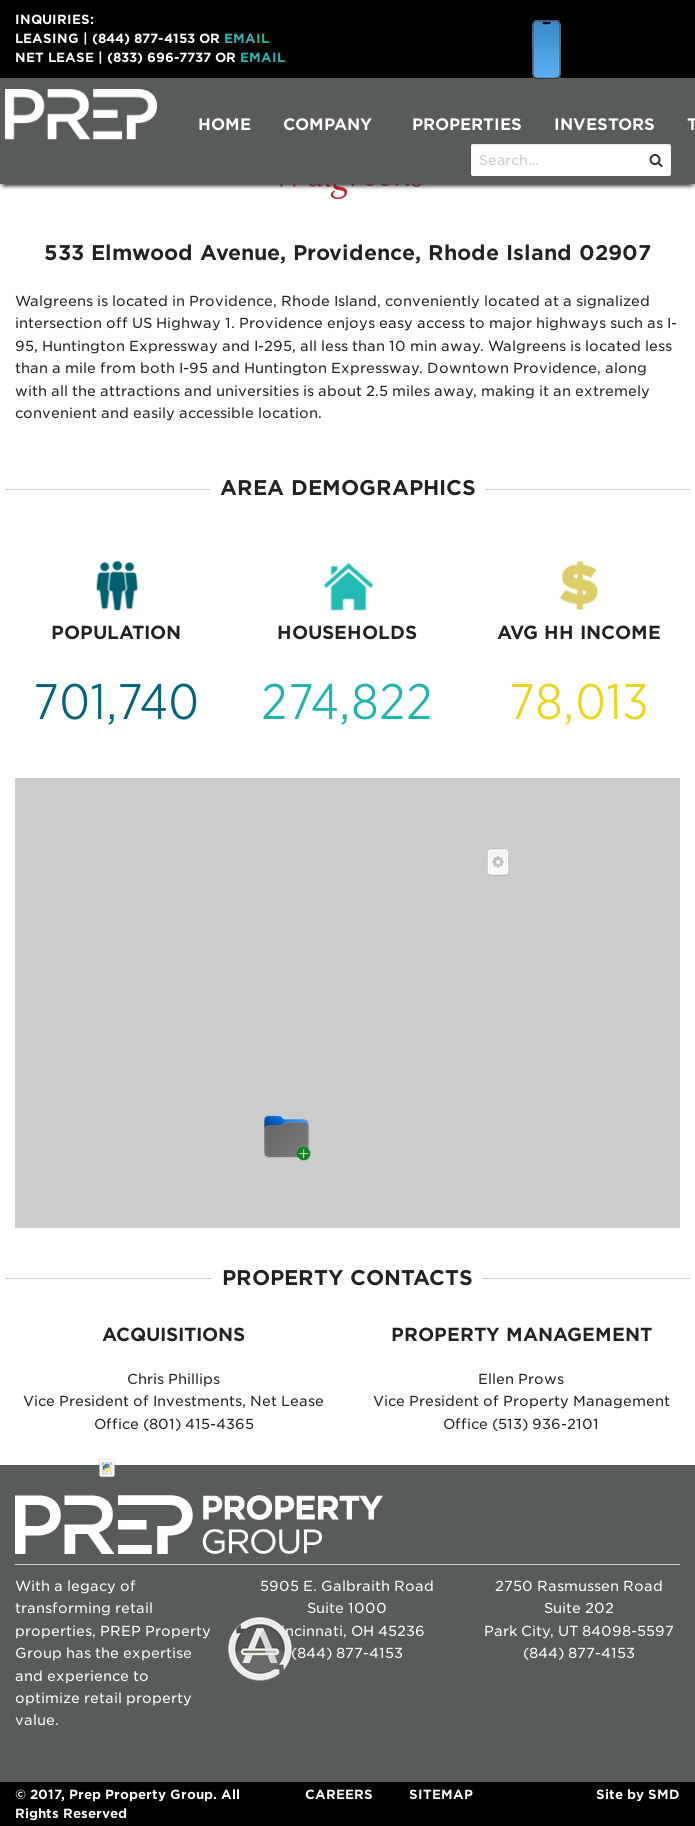 The width and height of the screenshot is (695, 1826). I want to click on python bytecode file (.pyc), so click(107, 1468).